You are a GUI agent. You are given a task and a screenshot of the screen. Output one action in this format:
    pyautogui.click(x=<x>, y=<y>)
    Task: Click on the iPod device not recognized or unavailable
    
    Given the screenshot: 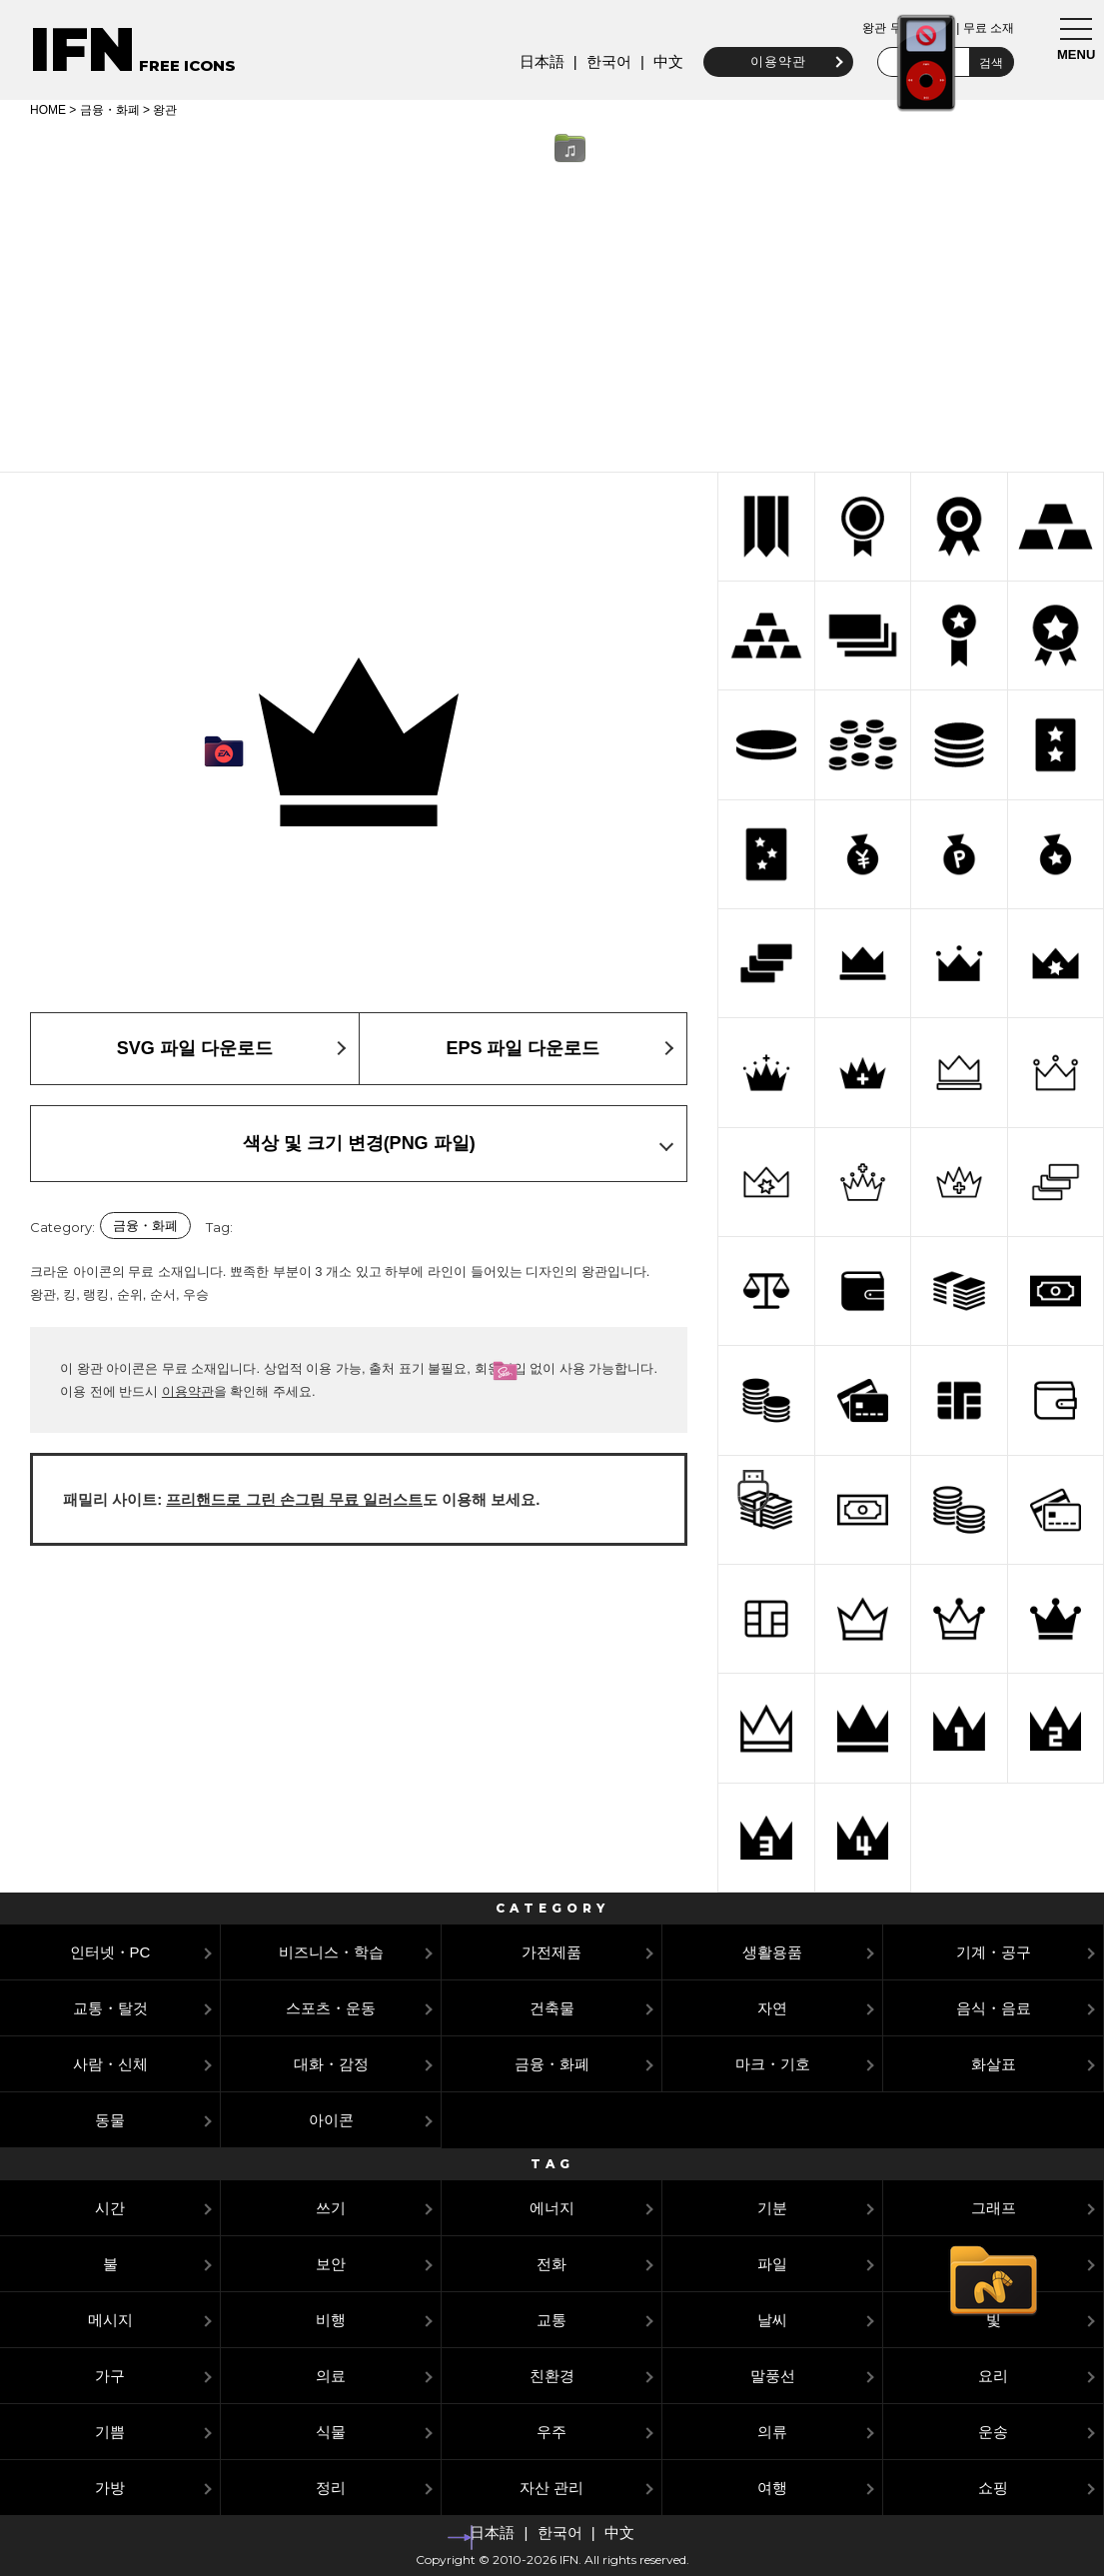 What is the action you would take?
    pyautogui.click(x=926, y=63)
    